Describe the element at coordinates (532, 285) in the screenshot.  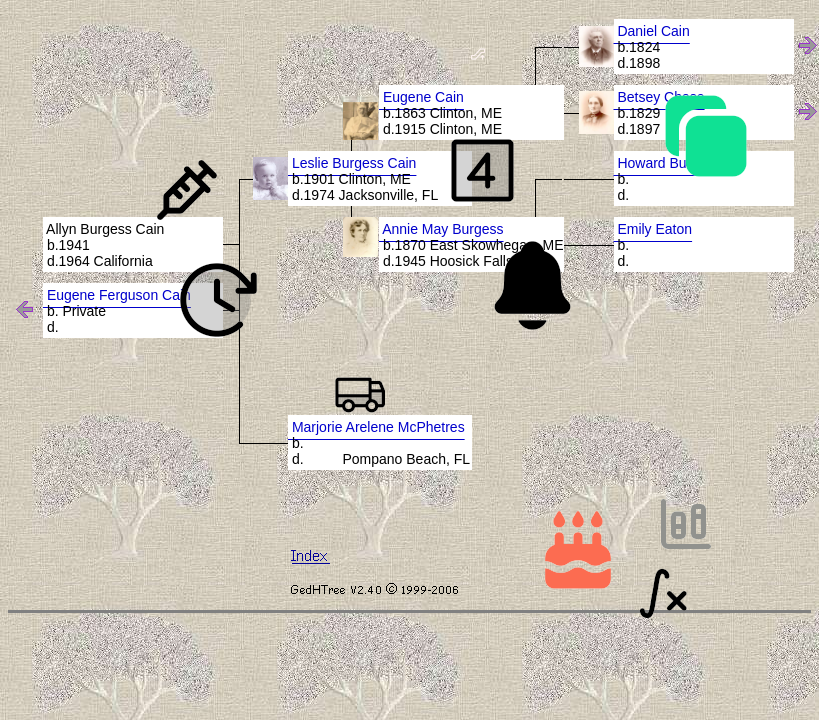
I see `view your notifications` at that location.